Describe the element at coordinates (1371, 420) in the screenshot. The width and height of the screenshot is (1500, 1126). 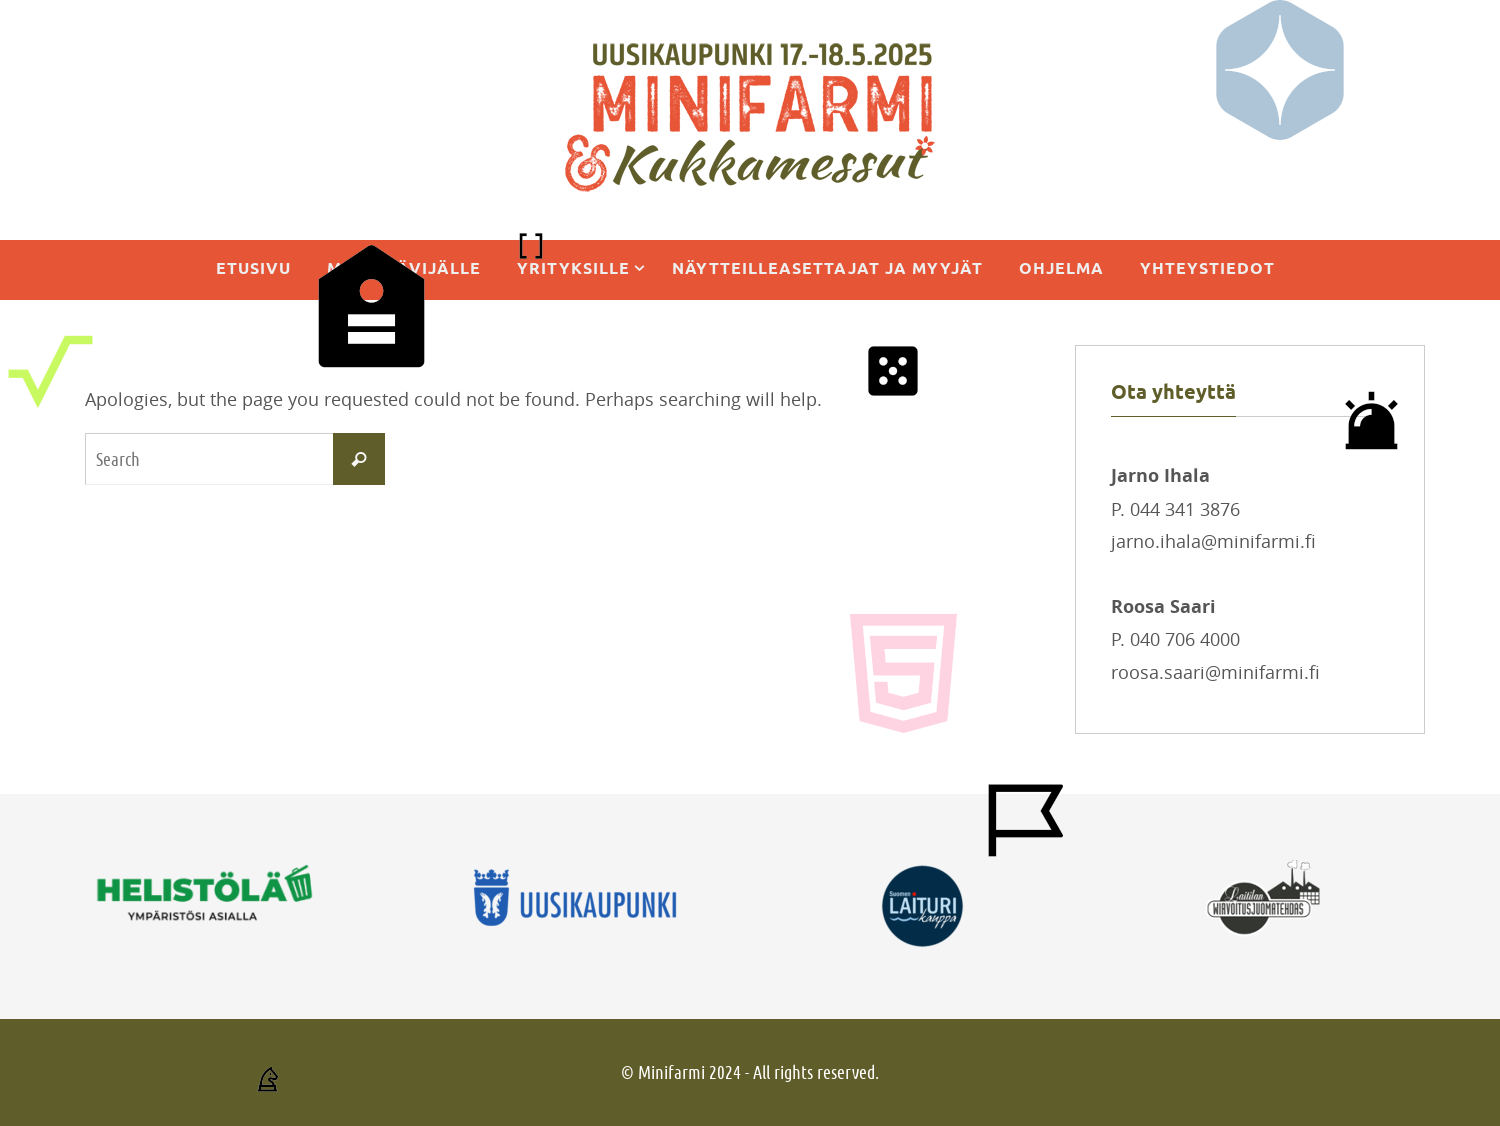
I see `indicates a system warning or alert` at that location.